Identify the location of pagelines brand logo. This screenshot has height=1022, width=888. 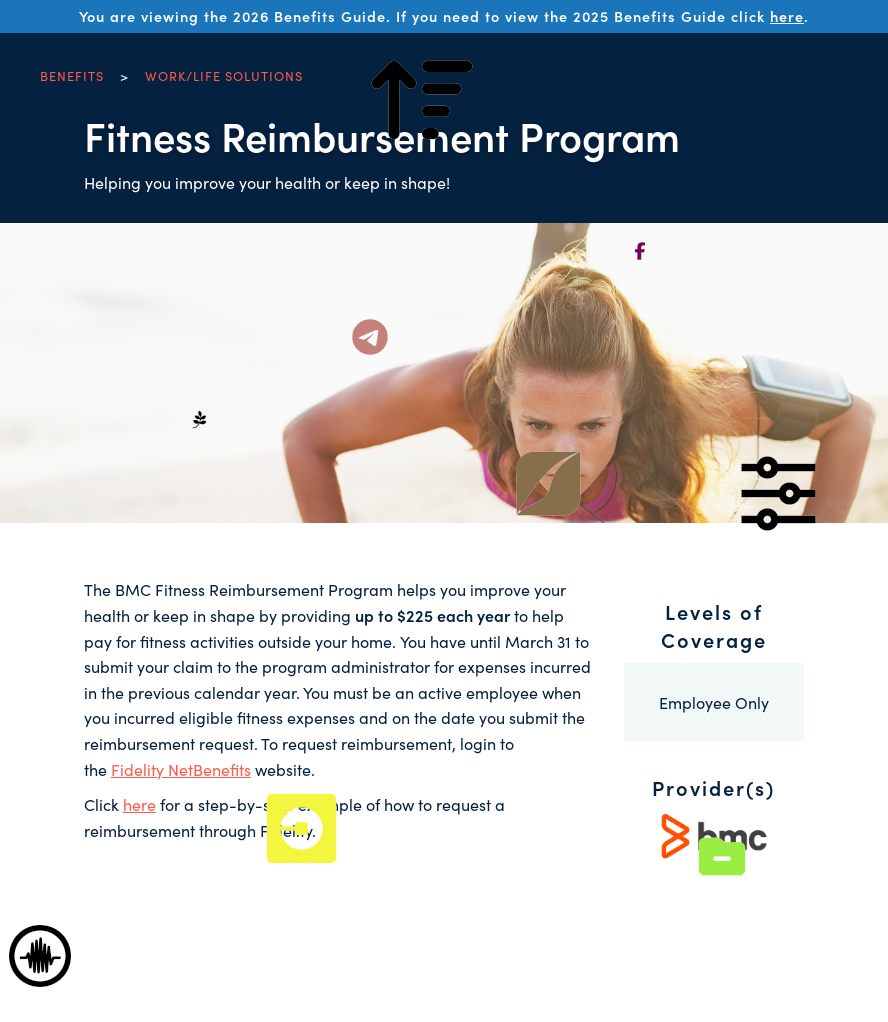
(199, 419).